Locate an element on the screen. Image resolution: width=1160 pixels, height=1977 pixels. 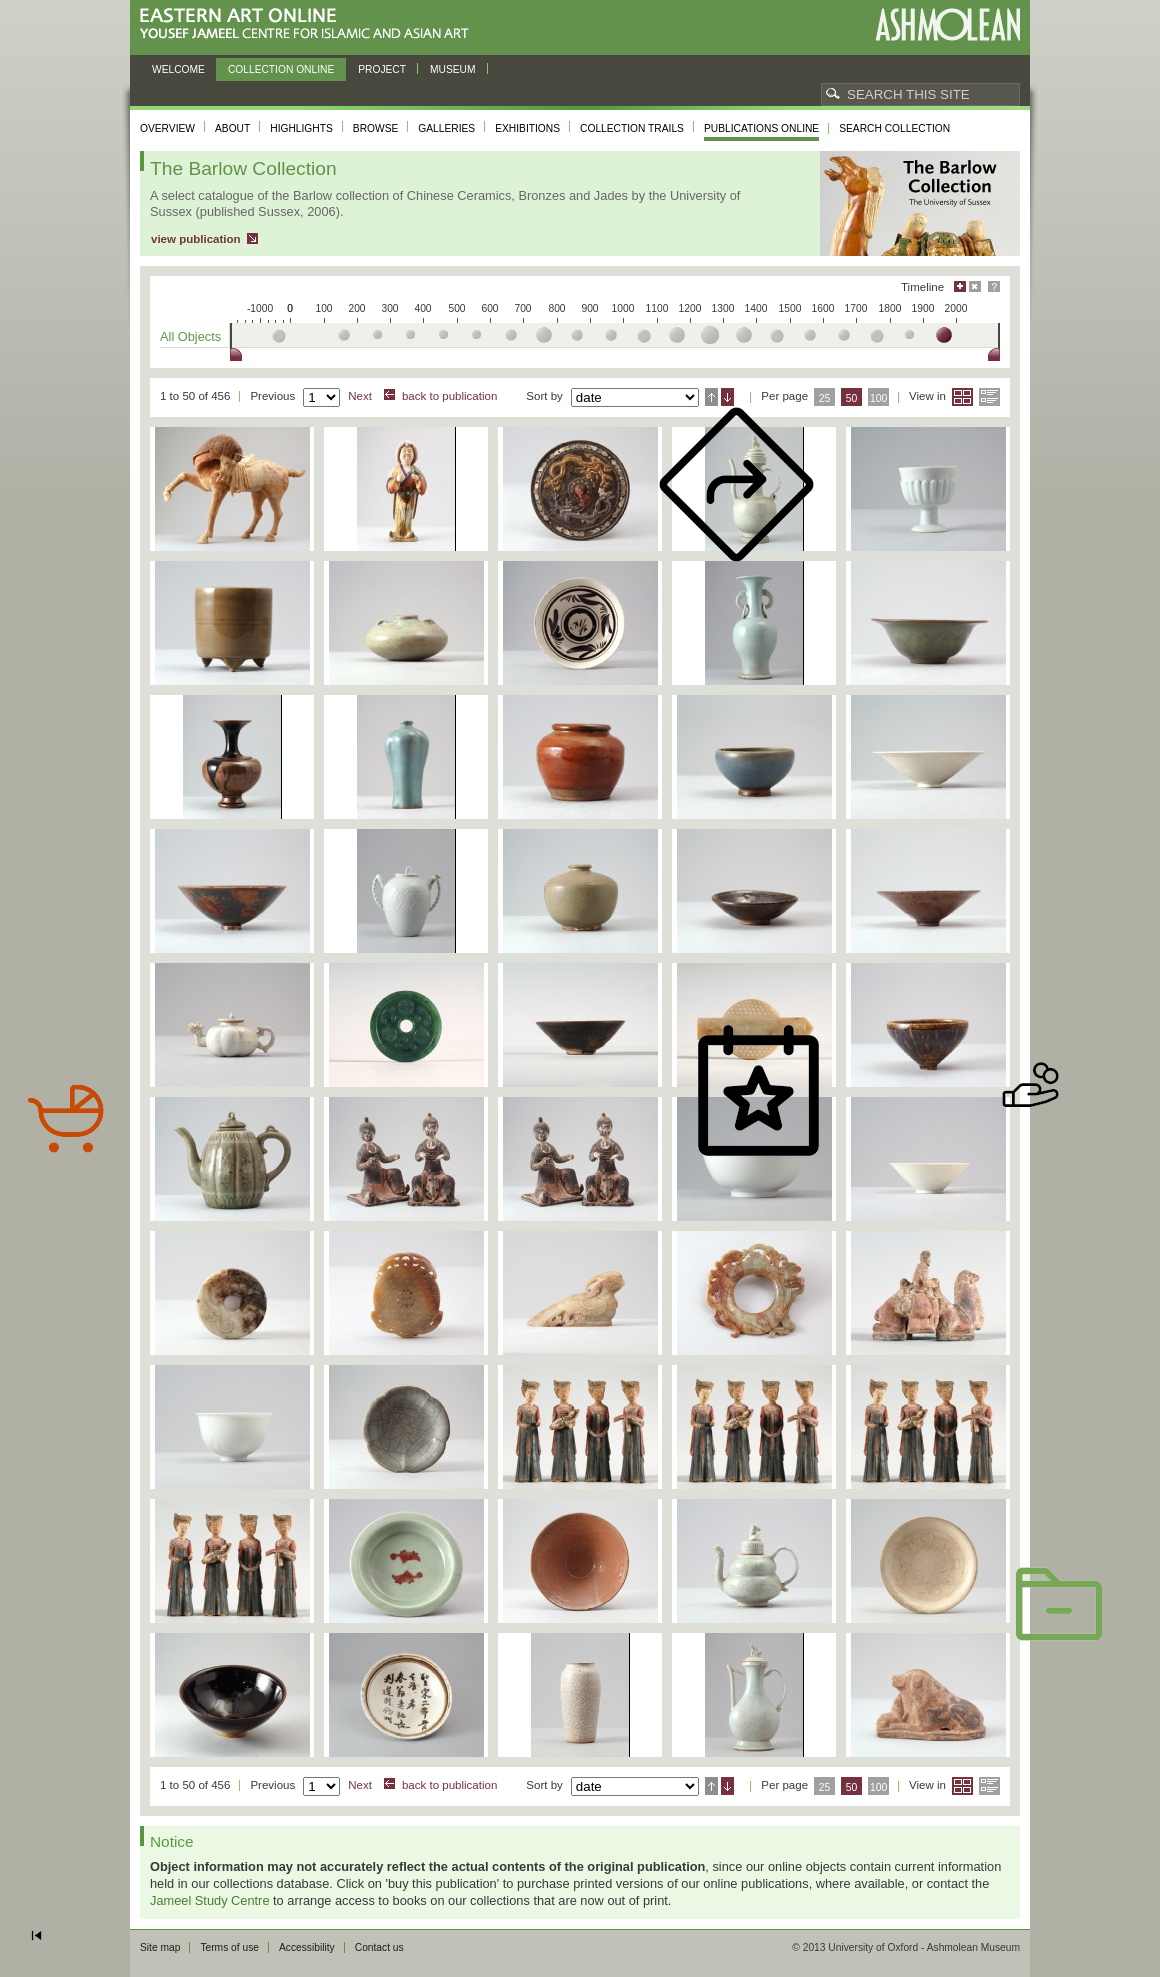
skip to previous track is located at coordinates (36, 1935).